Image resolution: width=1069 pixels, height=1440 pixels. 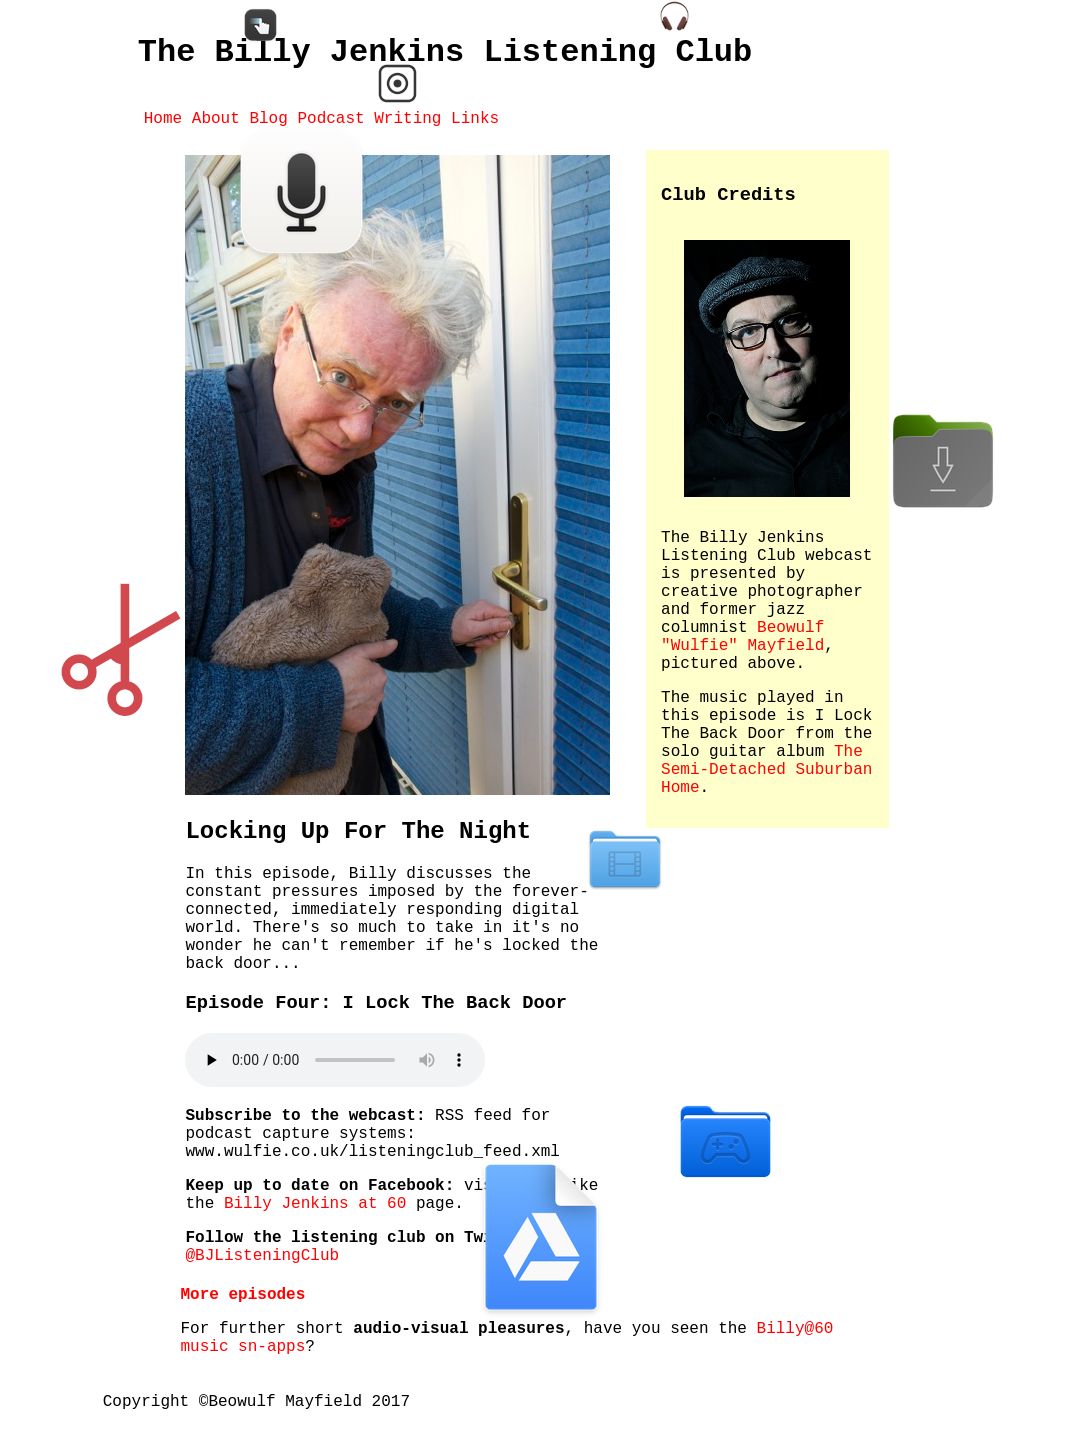 What do you see at coordinates (397, 83) in the screenshot?
I see `open rhythmbox music player` at bounding box center [397, 83].